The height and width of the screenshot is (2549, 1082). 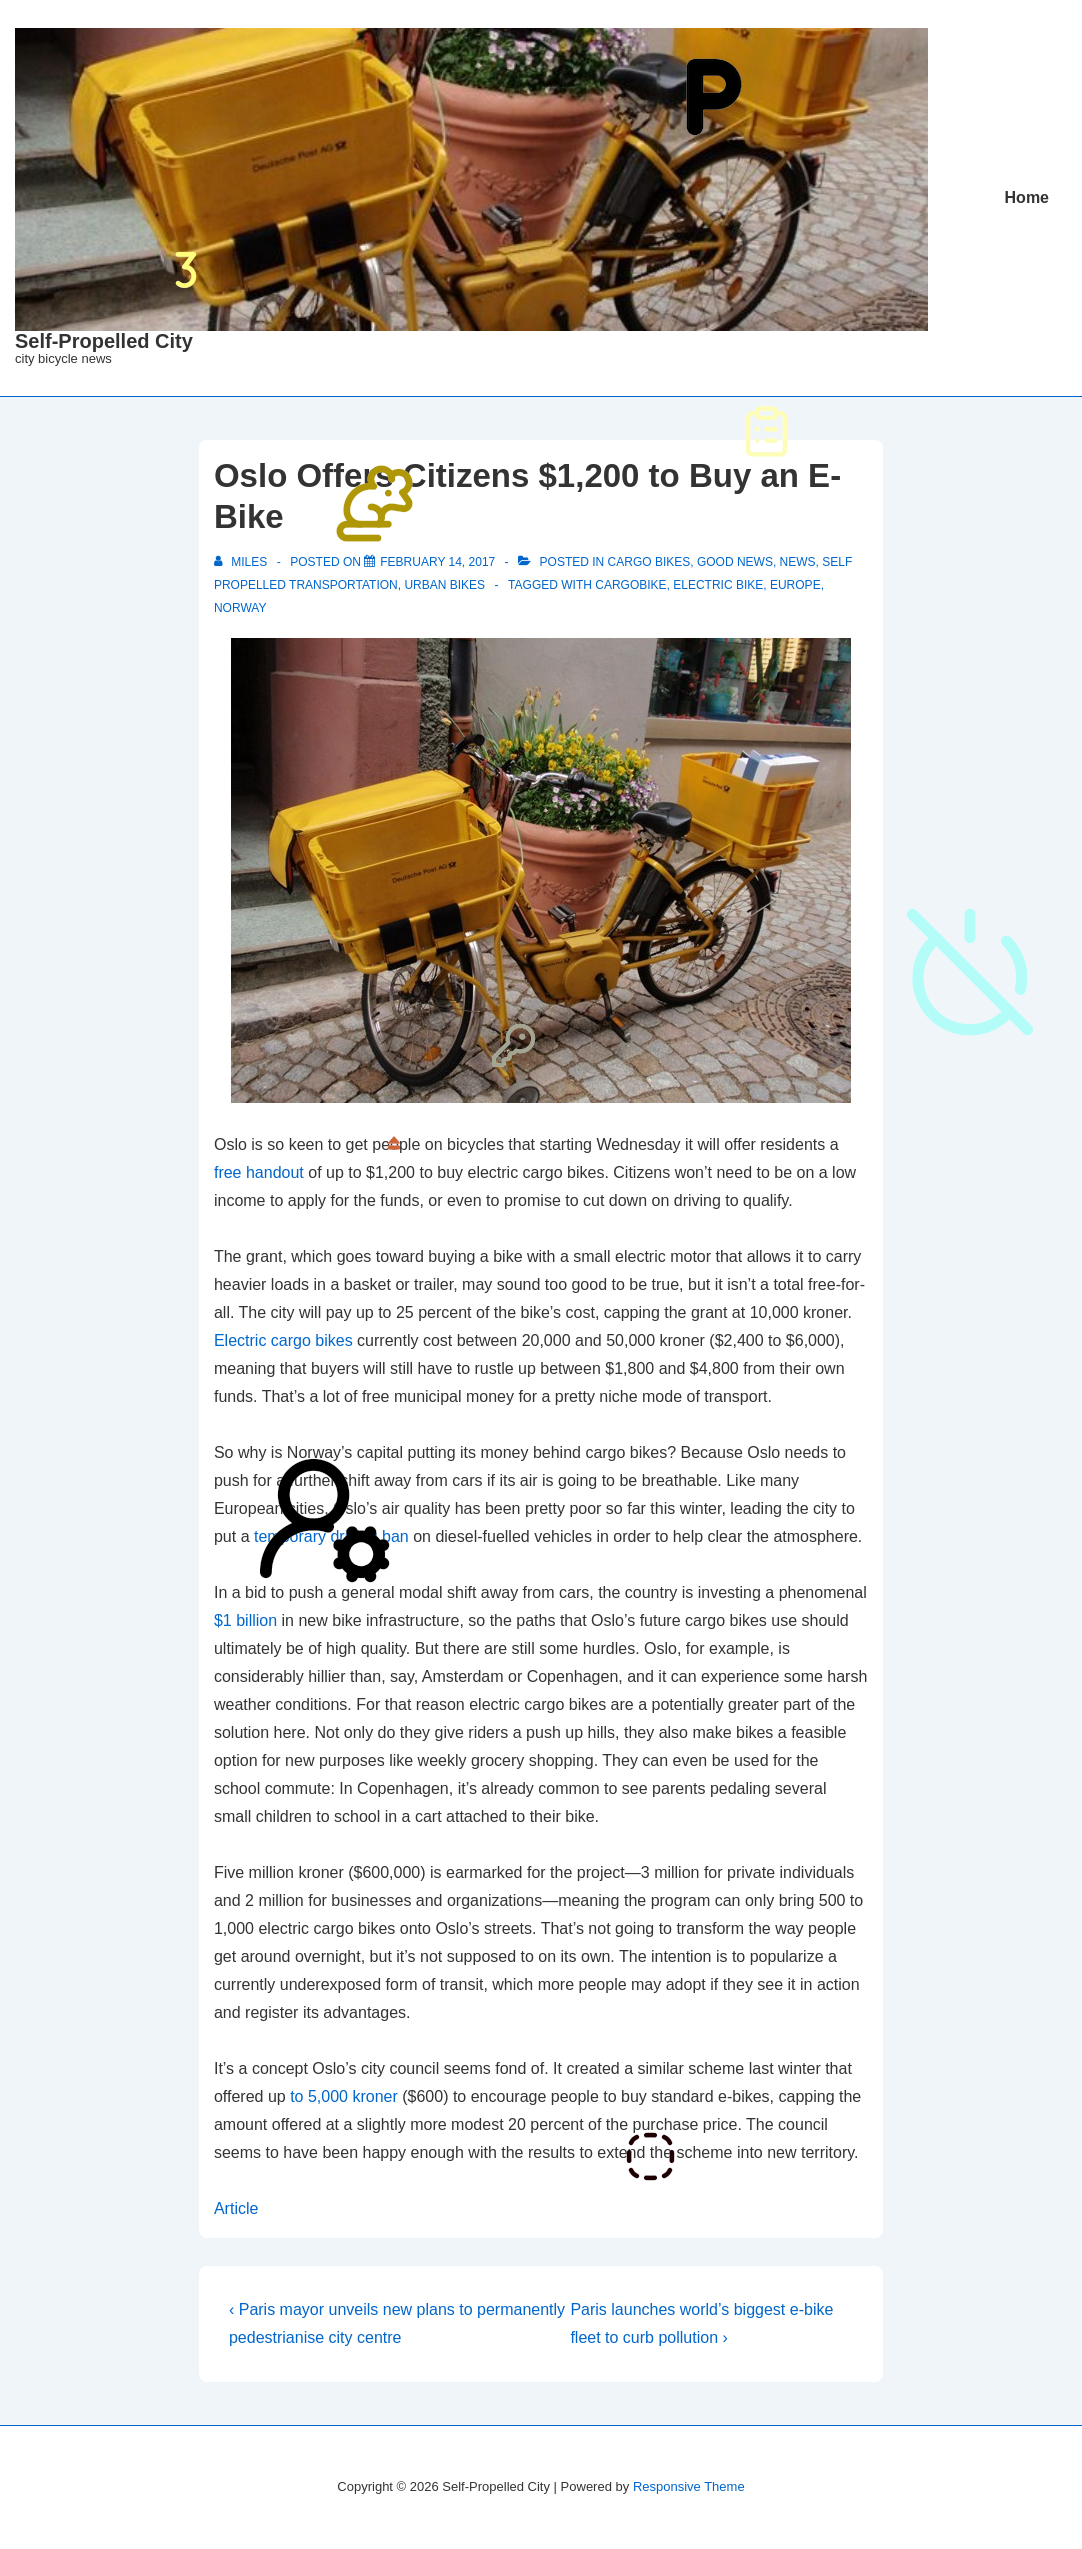 What do you see at coordinates (394, 1143) in the screenshot?
I see `eject media or disc from player` at bounding box center [394, 1143].